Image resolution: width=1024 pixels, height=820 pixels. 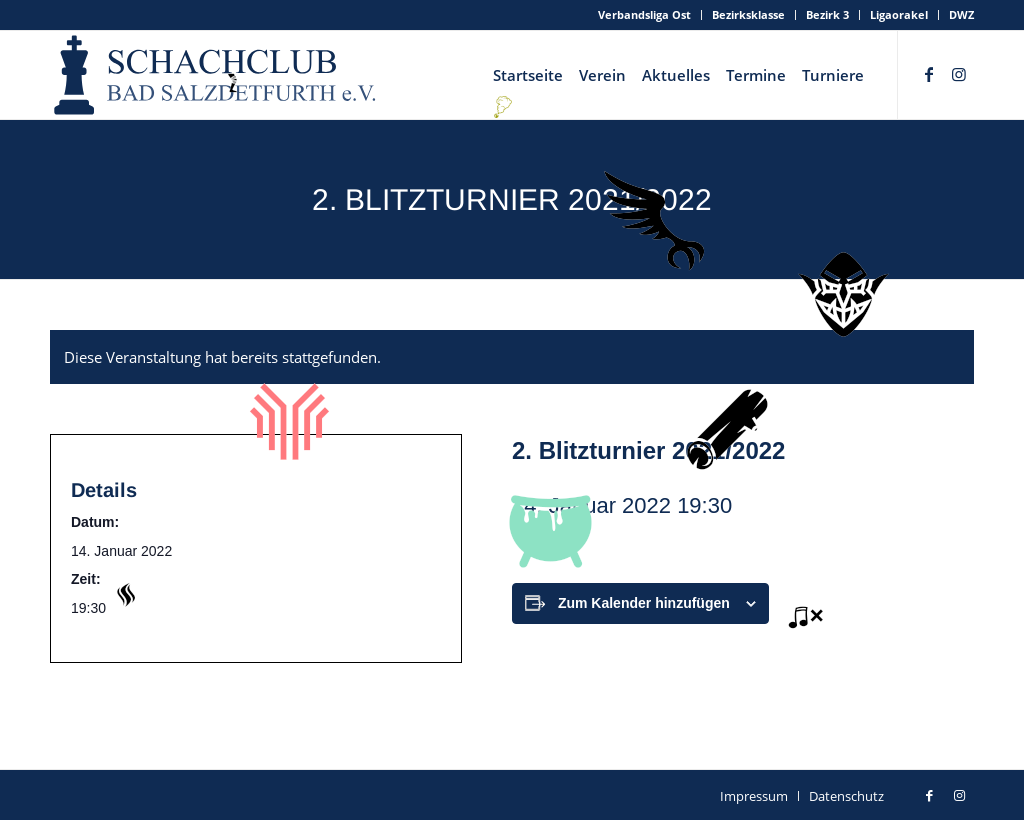 I want to click on access potion crafting or brewing menu, so click(x=550, y=531).